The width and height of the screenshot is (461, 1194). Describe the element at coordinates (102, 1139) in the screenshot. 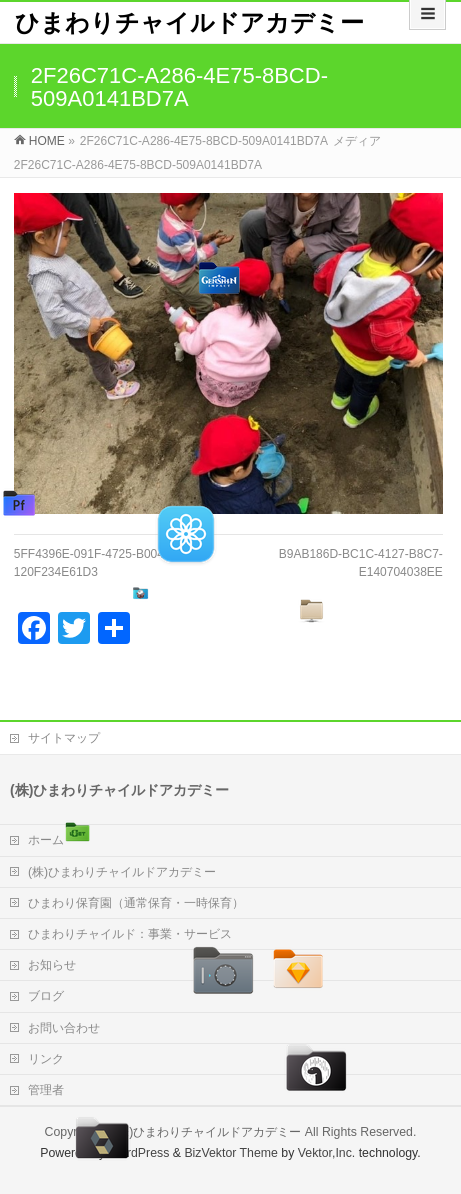

I see `open hibernate or sleep mode system folder` at that location.